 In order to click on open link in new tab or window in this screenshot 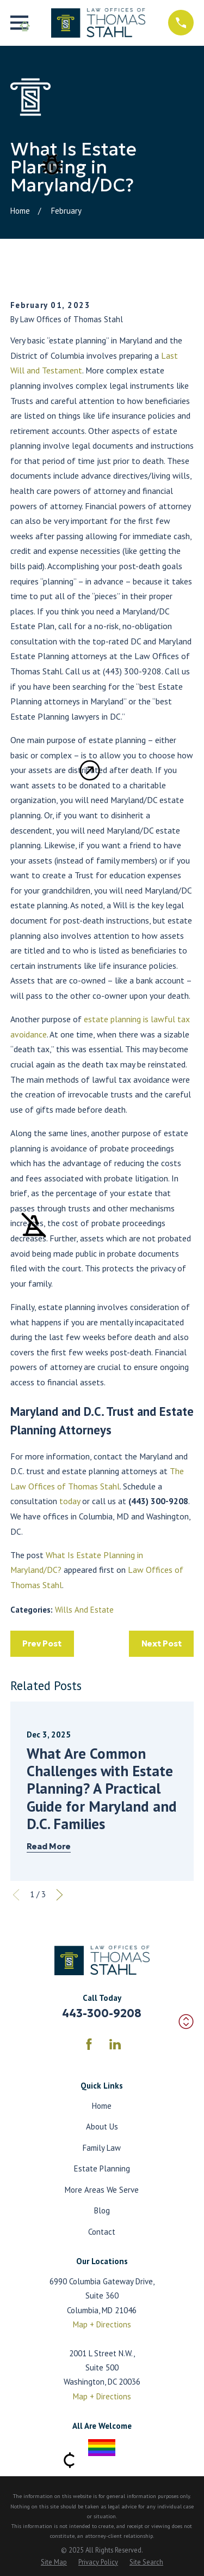, I will do `click(90, 770)`.